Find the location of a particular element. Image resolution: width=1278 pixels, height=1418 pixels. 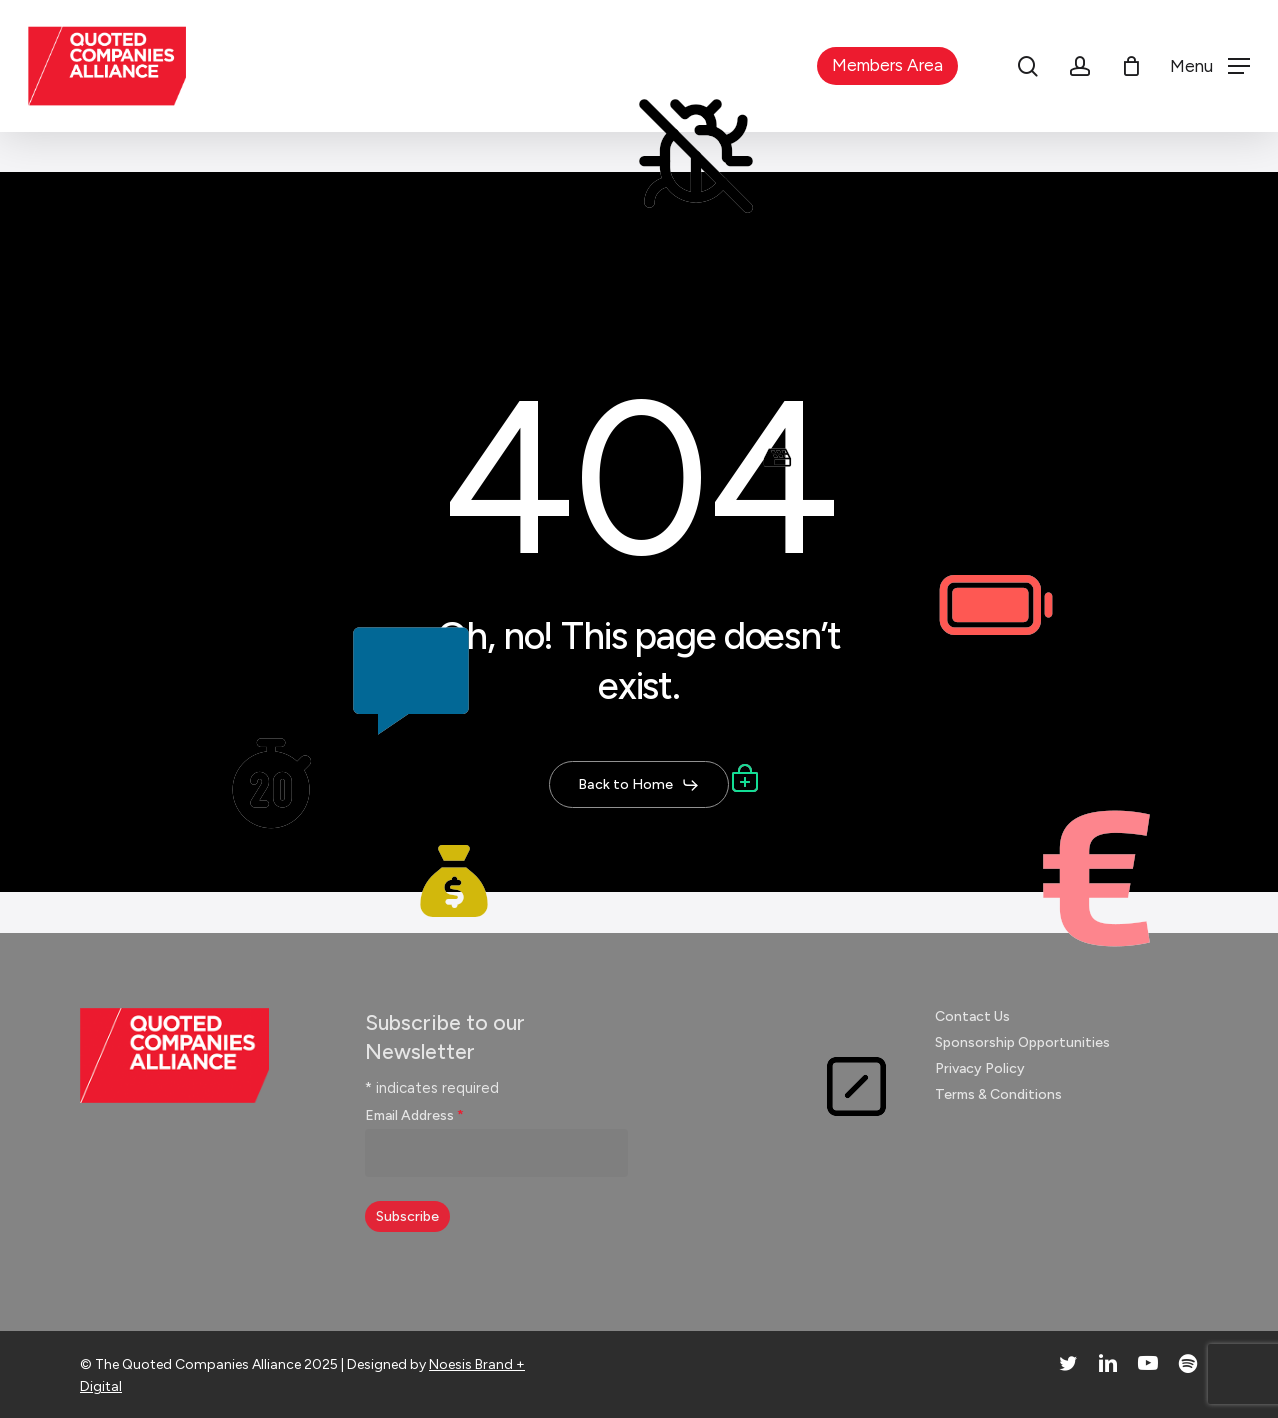

open chat or messaging is located at coordinates (411, 681).